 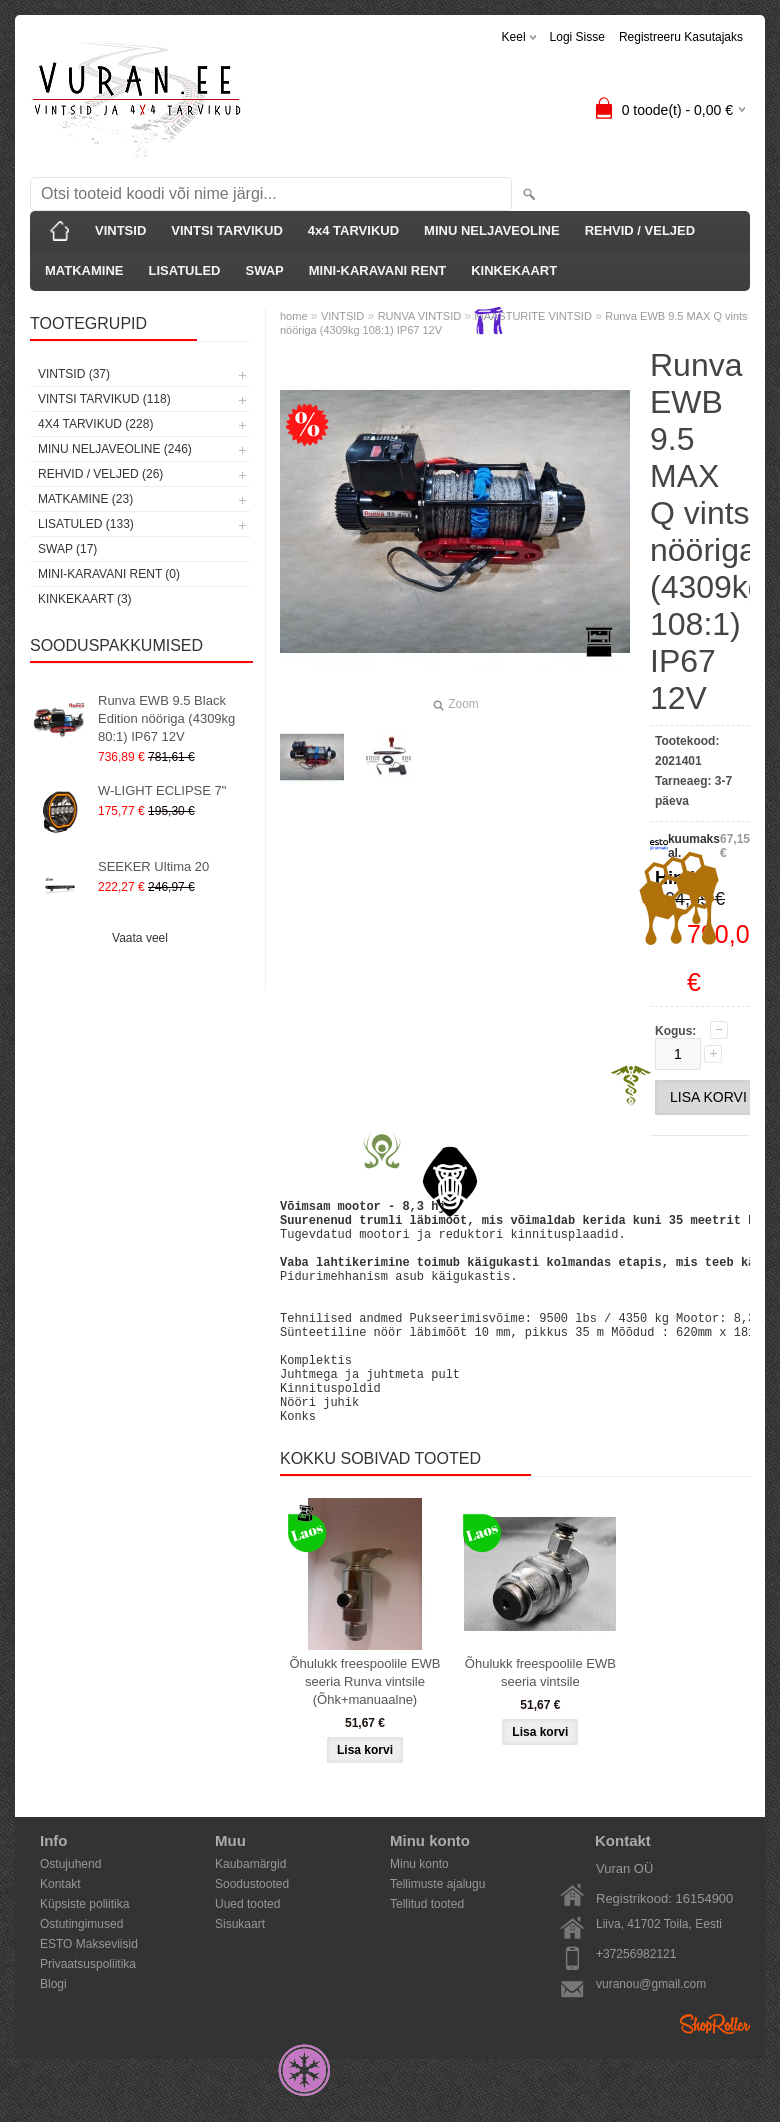 What do you see at coordinates (631, 1086) in the screenshot?
I see `access health or medical features` at bounding box center [631, 1086].